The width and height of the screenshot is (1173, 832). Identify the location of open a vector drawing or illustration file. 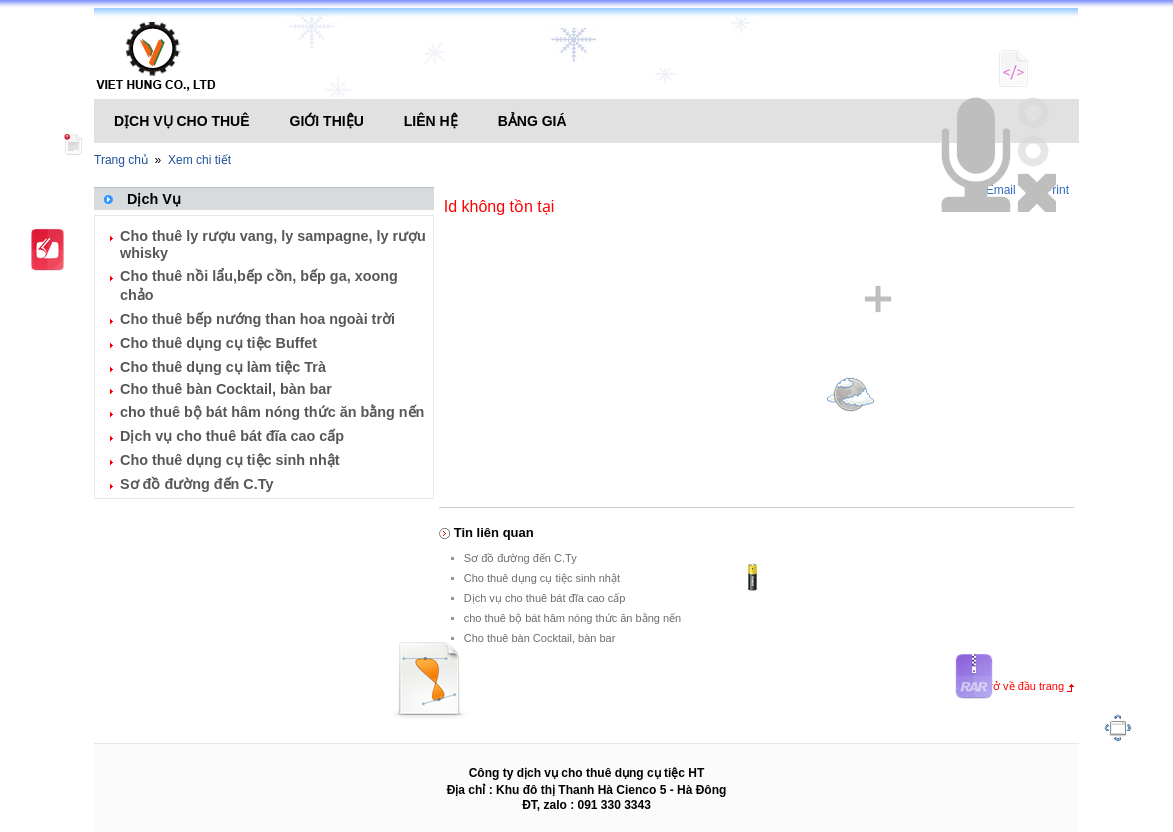
(430, 678).